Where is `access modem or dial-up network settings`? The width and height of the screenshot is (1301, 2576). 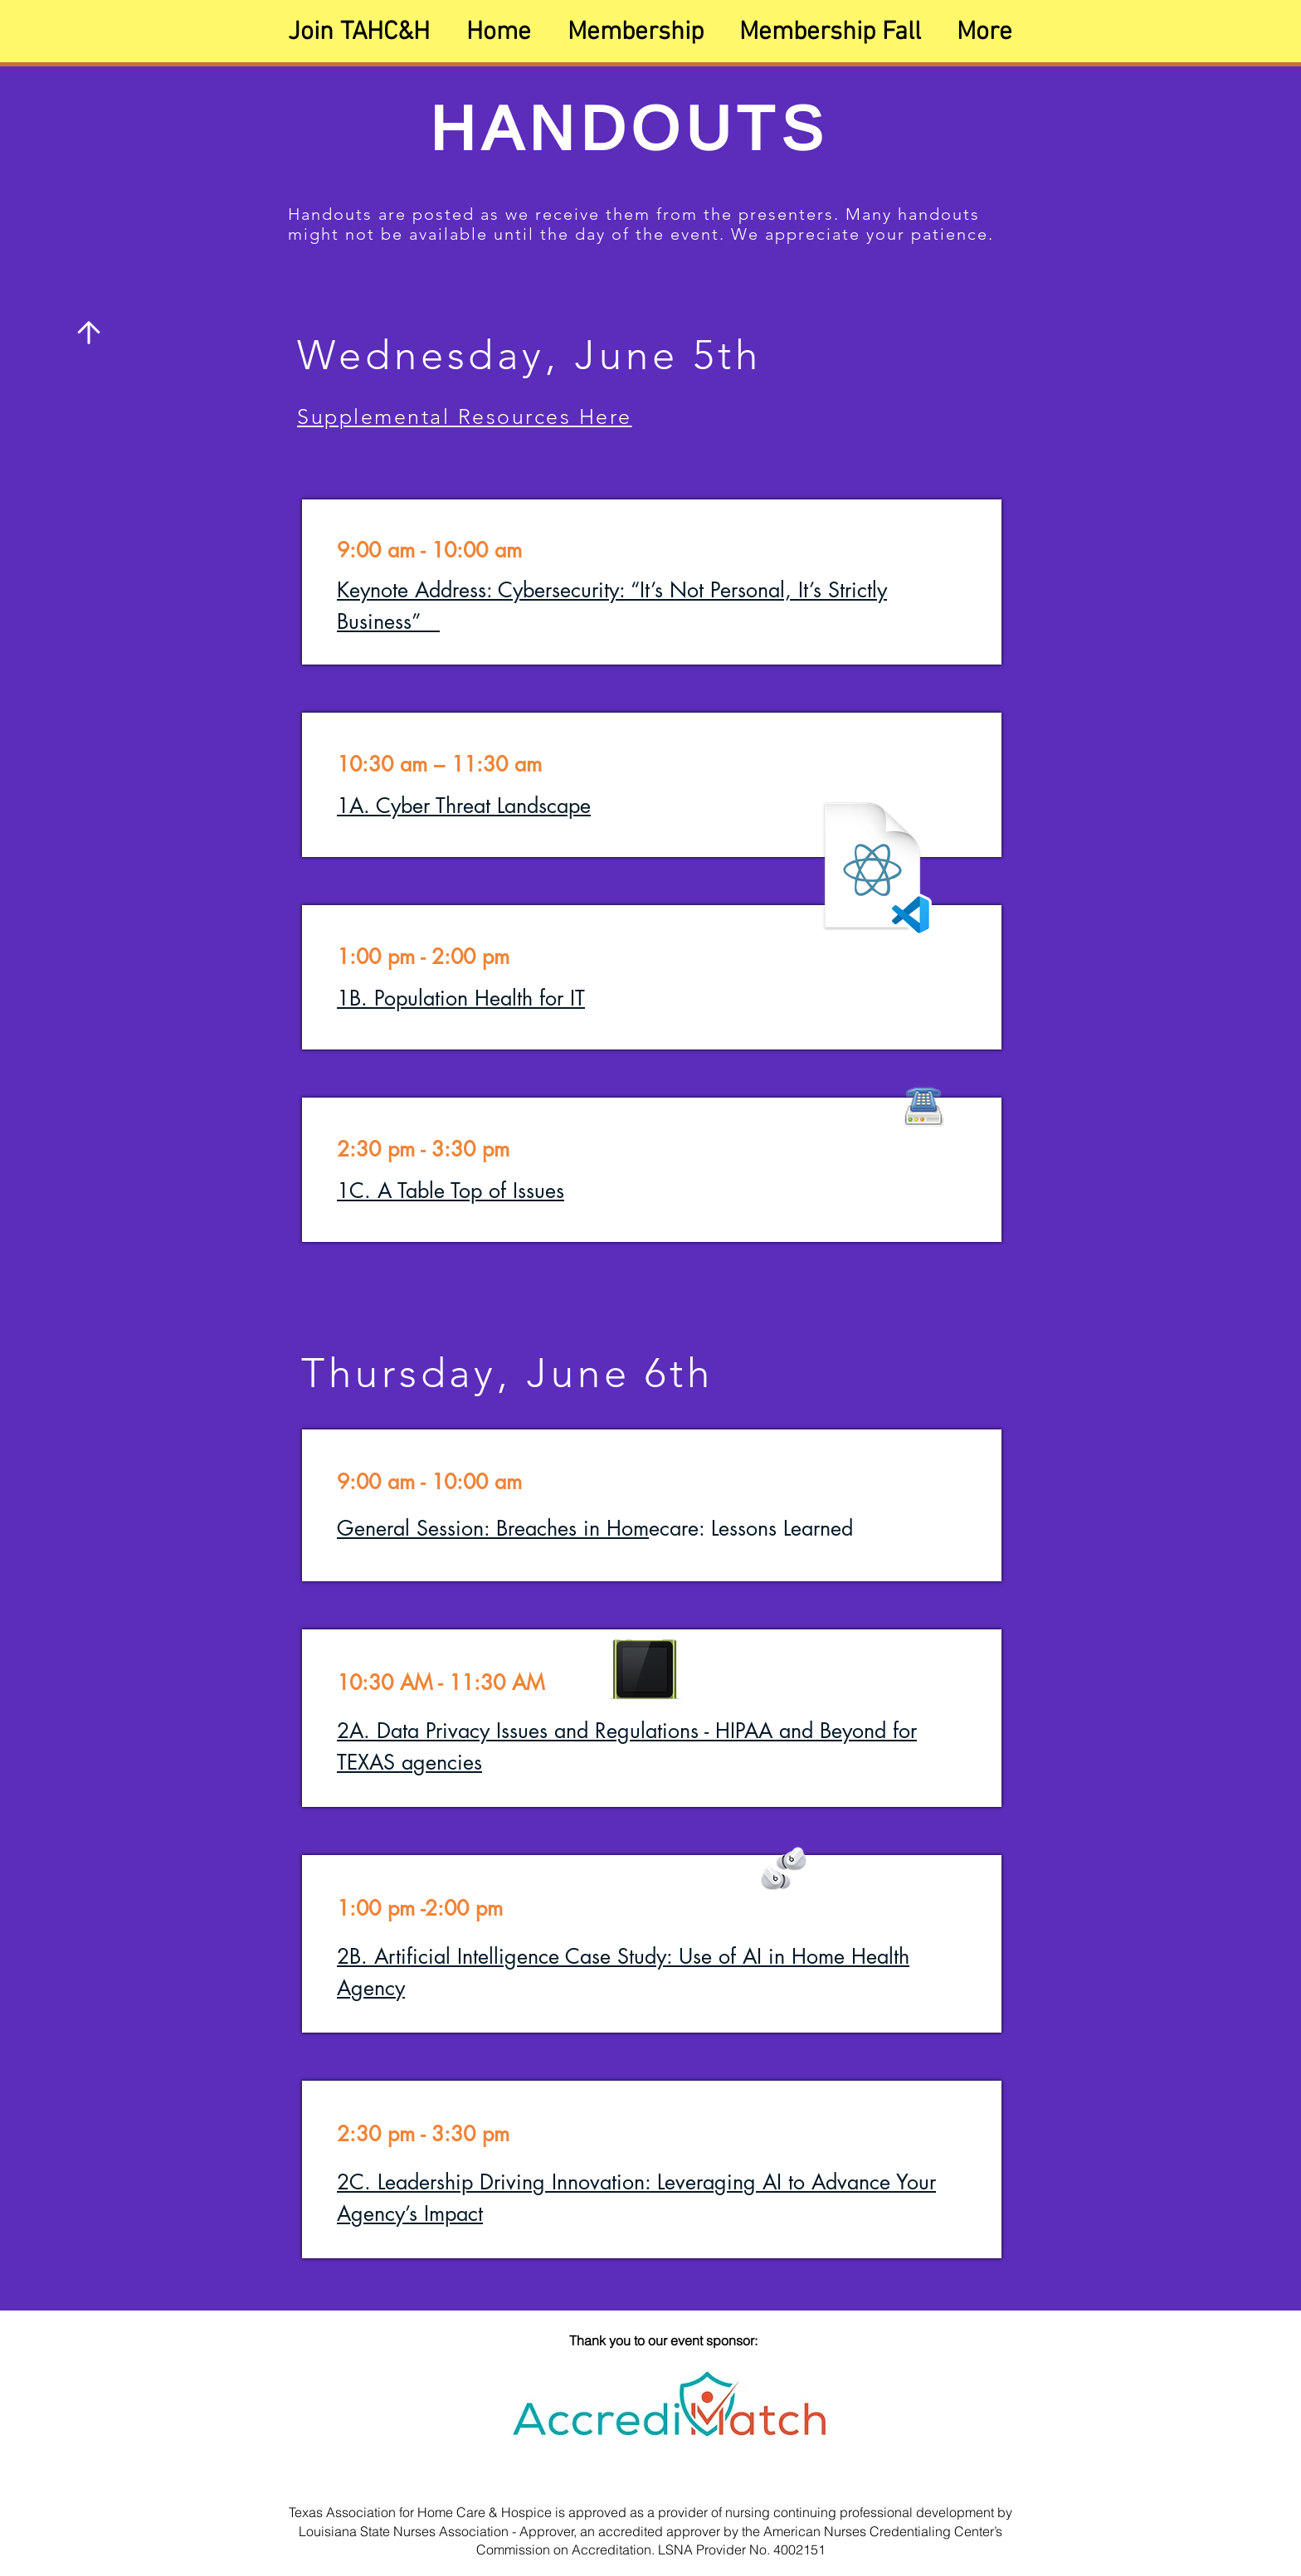
access modem or dial-up network settings is located at coordinates (923, 1108).